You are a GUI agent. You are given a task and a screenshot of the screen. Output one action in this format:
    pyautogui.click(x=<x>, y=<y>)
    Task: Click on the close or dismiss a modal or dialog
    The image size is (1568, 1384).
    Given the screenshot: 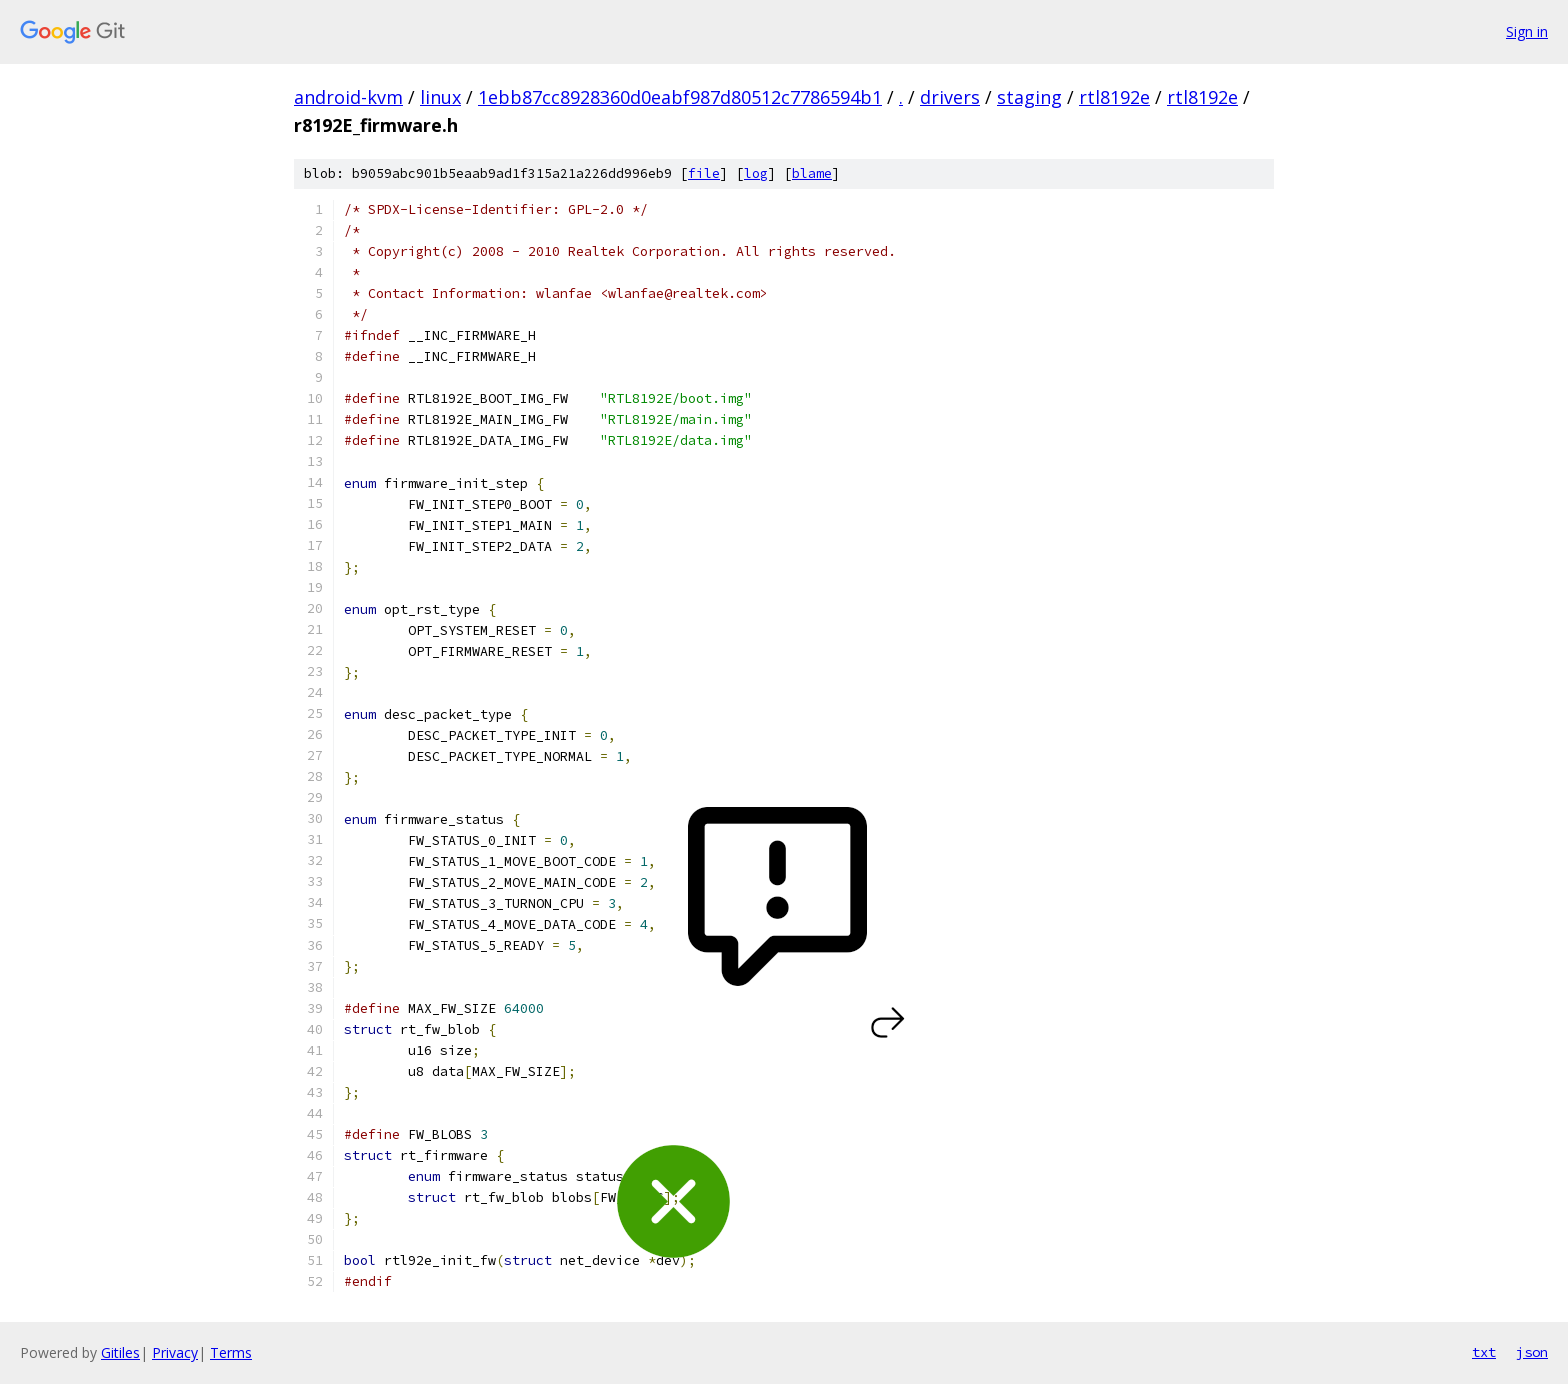 What is the action you would take?
    pyautogui.click(x=673, y=1201)
    